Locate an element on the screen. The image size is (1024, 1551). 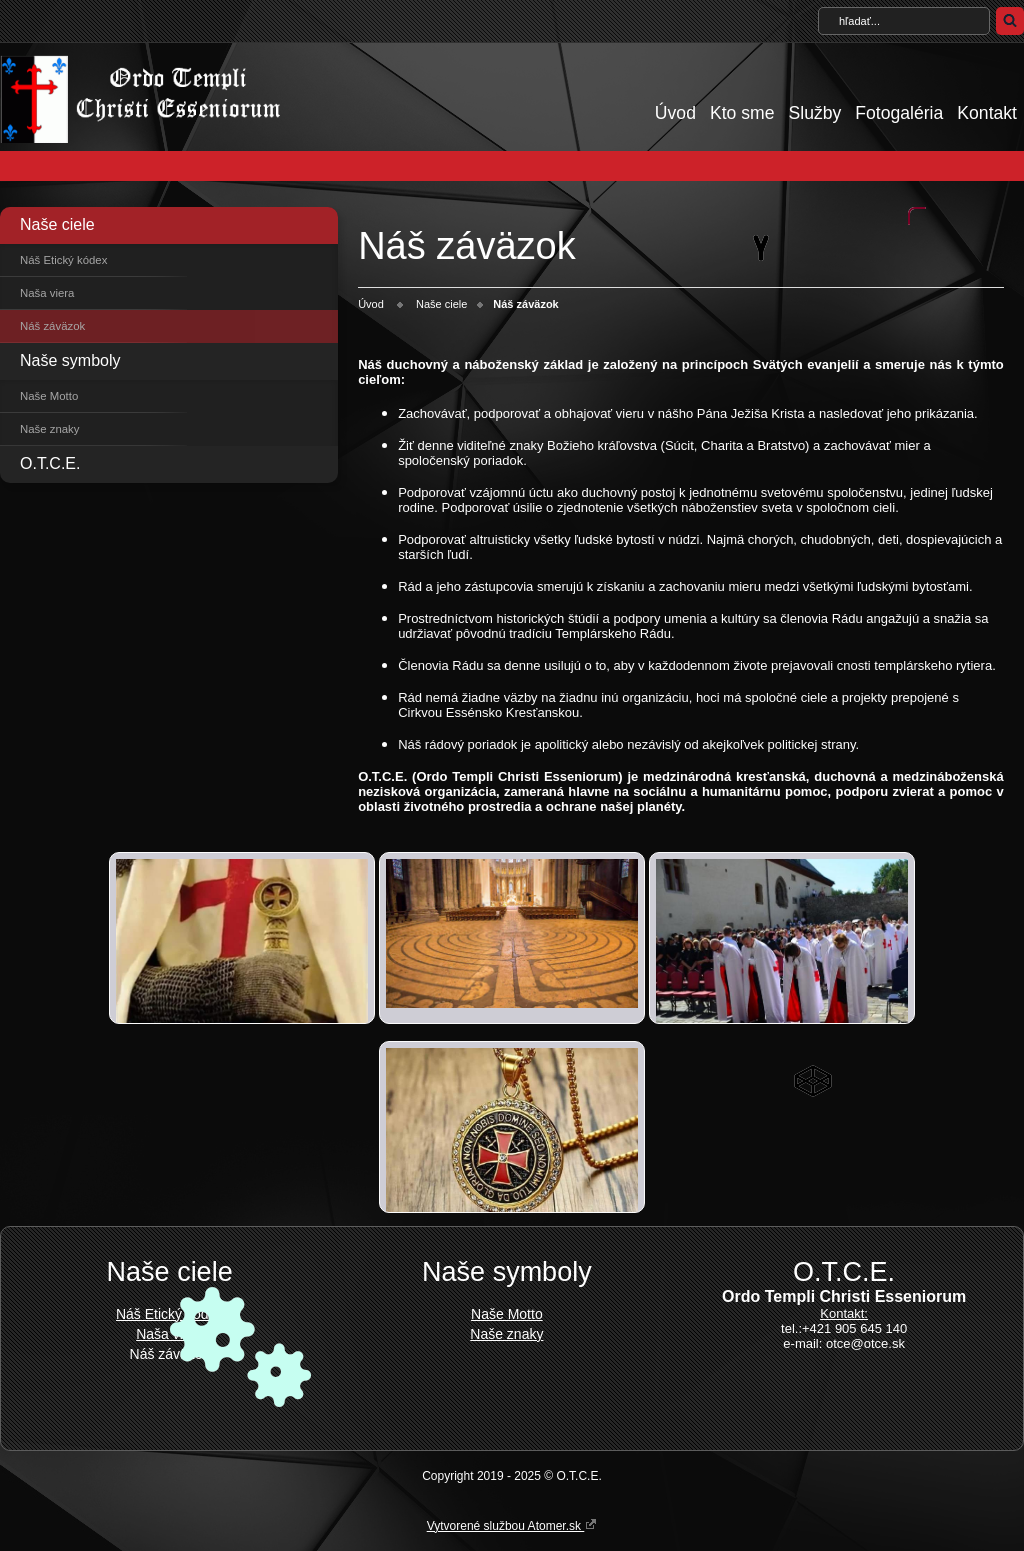
open CodePen profile or projects is located at coordinates (813, 1081).